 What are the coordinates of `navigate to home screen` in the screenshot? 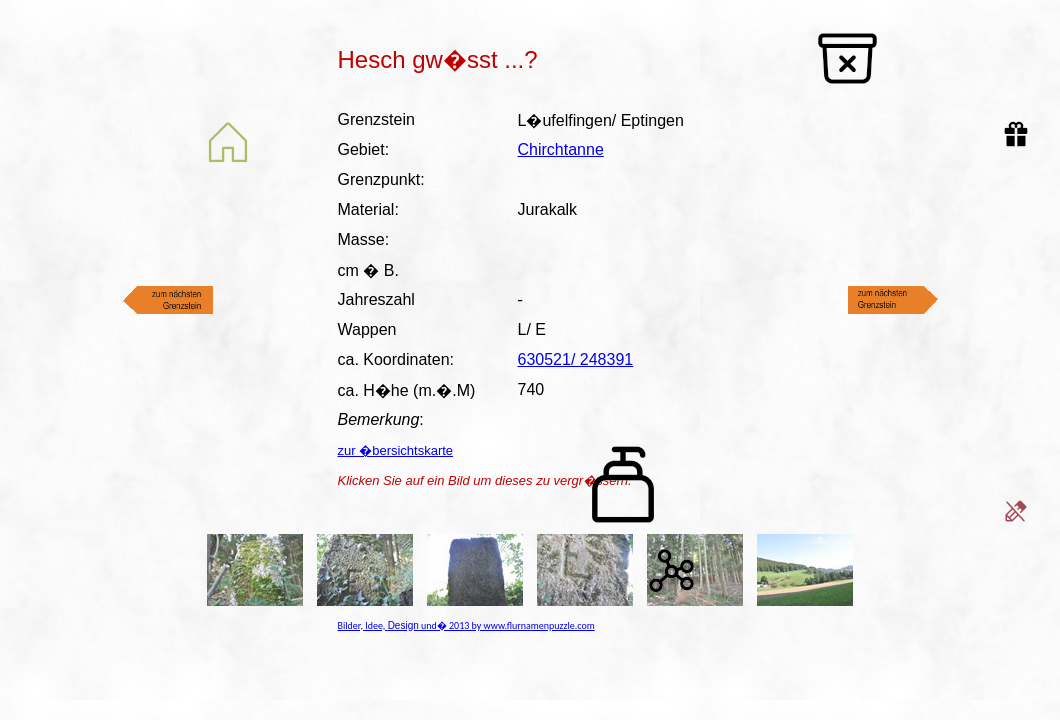 It's located at (228, 143).